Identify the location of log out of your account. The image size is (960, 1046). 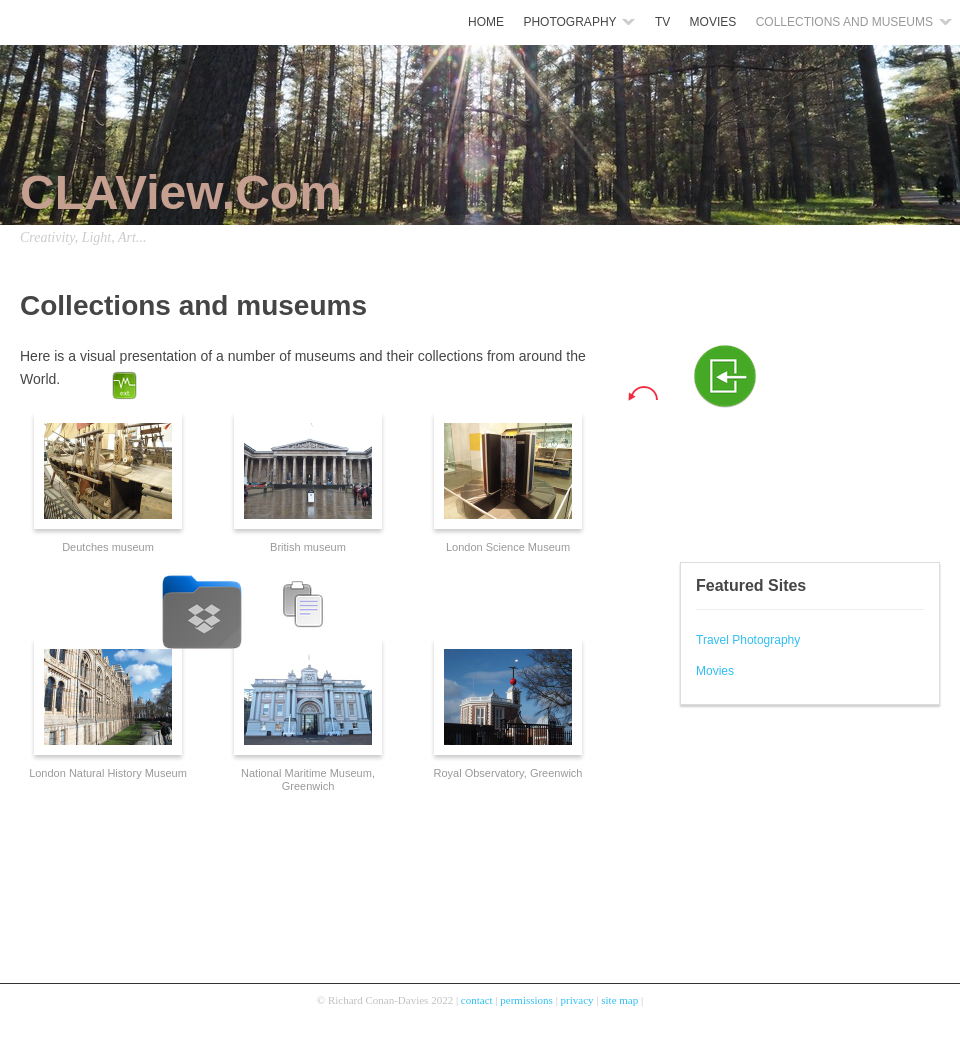
(725, 376).